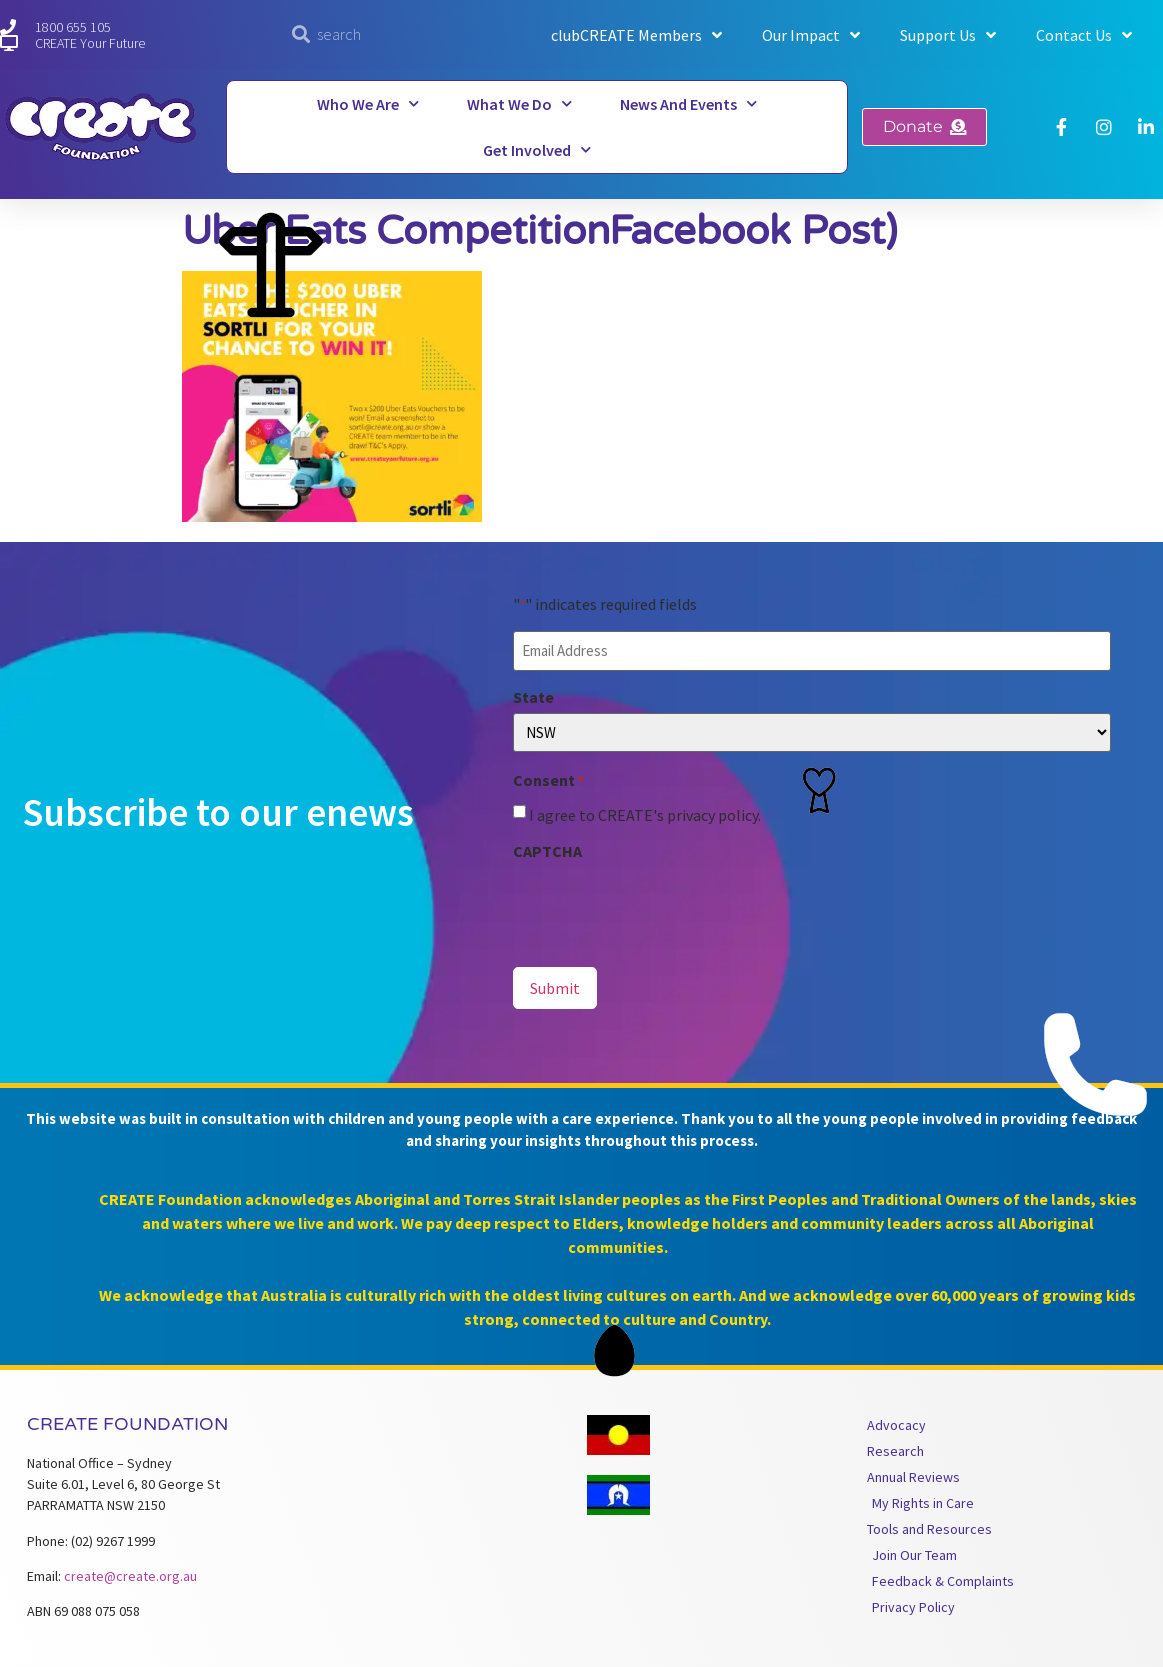 Image resolution: width=1163 pixels, height=1667 pixels. What do you see at coordinates (271, 265) in the screenshot?
I see `access navigation or directions` at bounding box center [271, 265].